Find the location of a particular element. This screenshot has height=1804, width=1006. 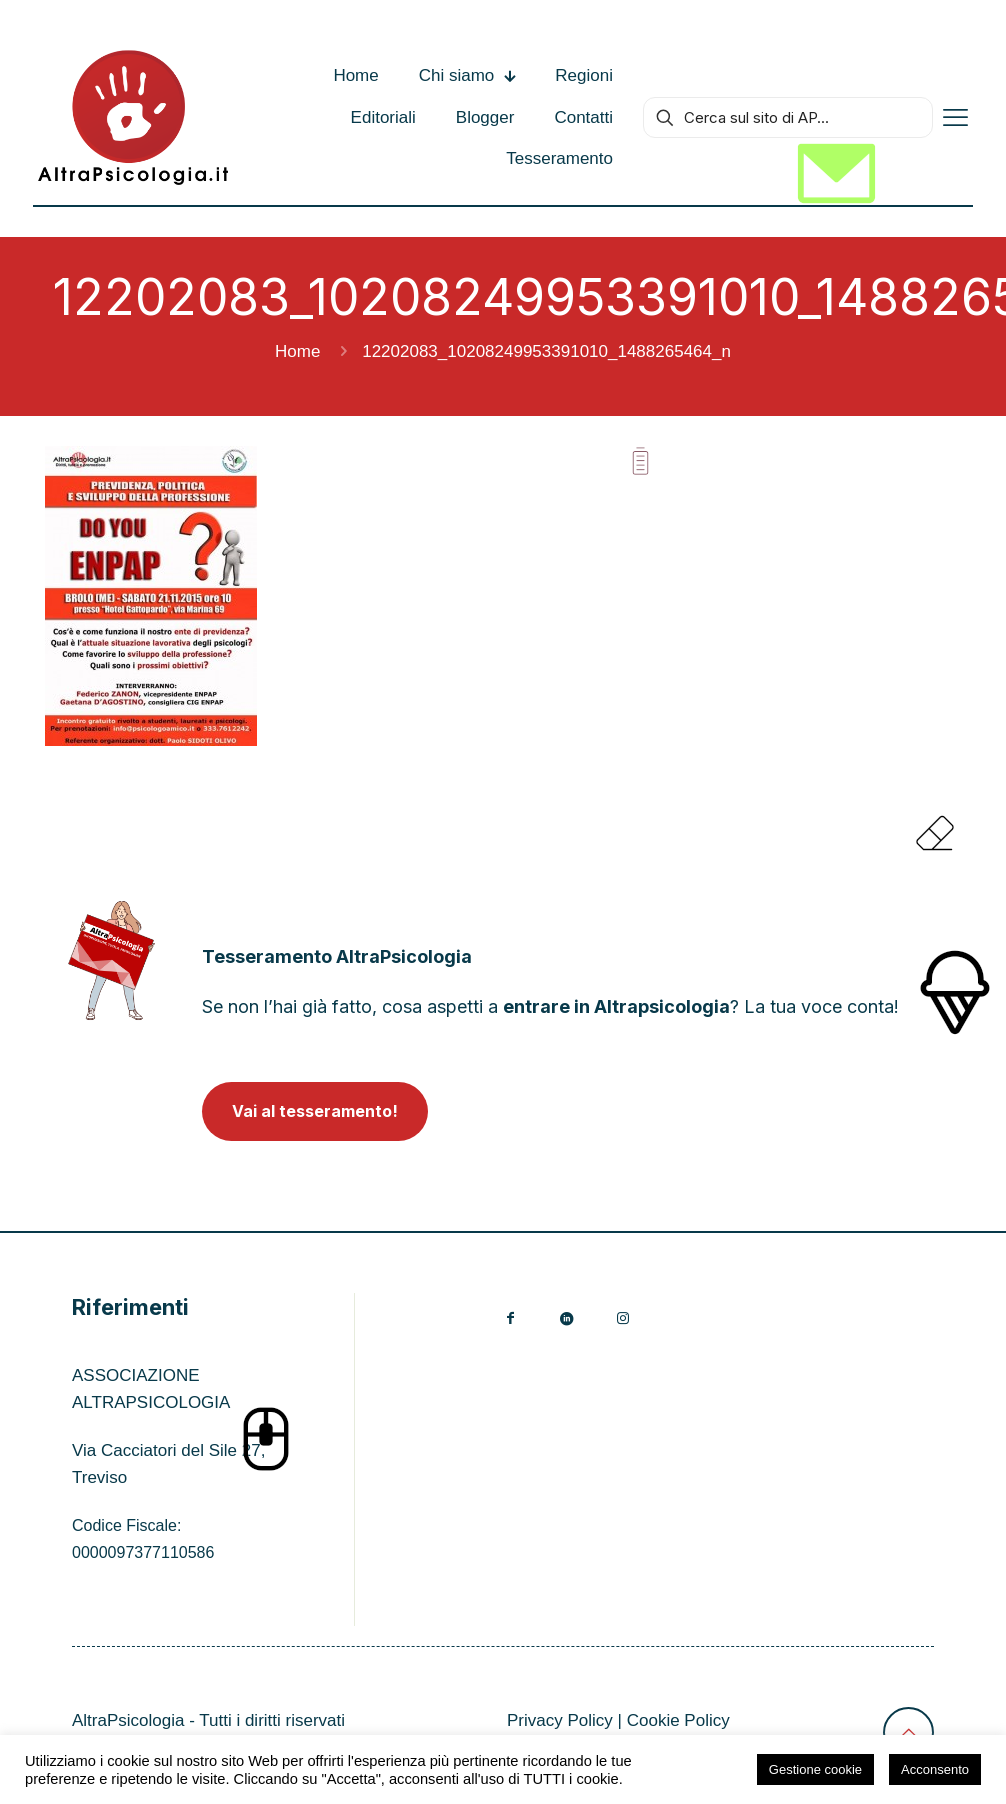

indicates full battery charge is located at coordinates (640, 461).